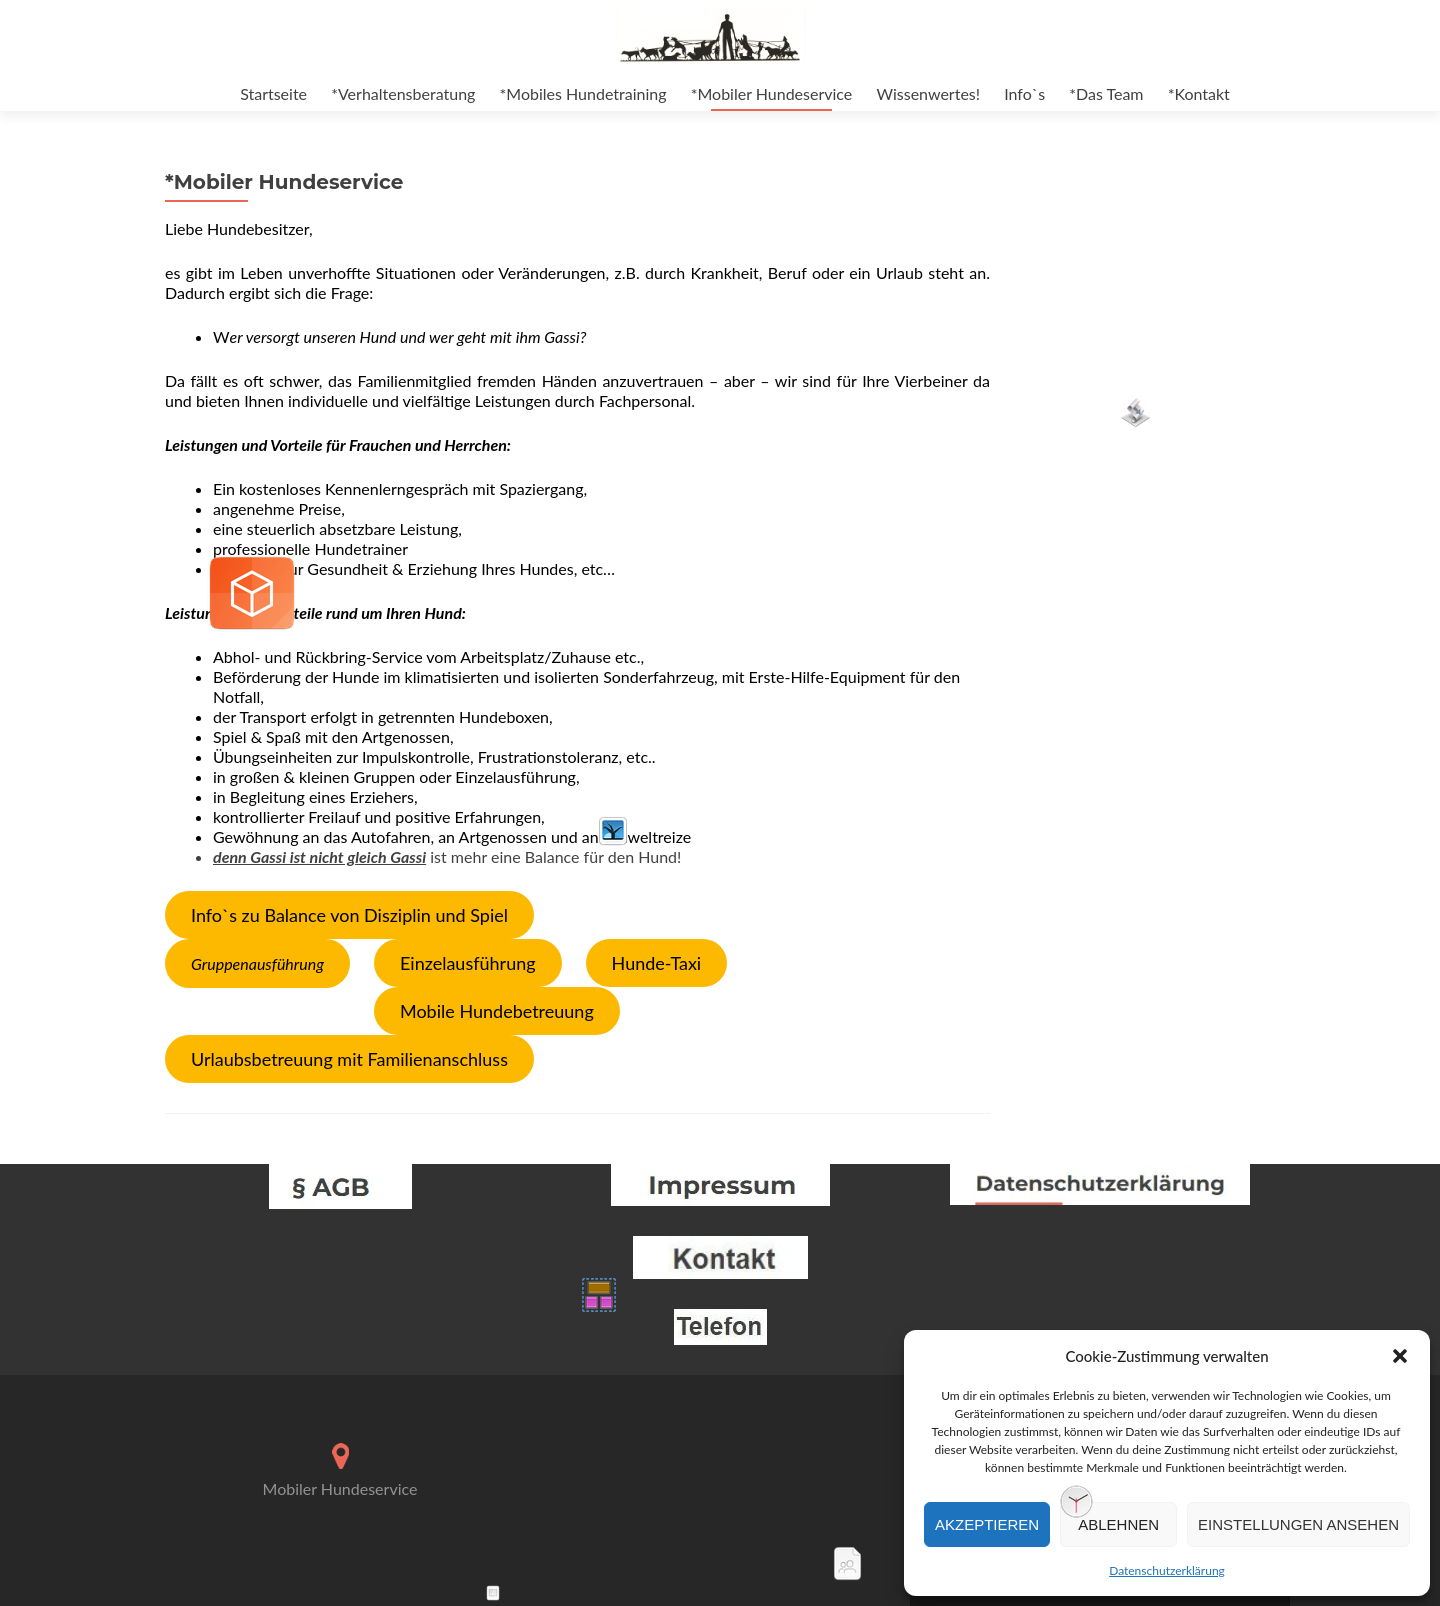 This screenshot has width=1440, height=1606. What do you see at coordinates (1076, 1501) in the screenshot?
I see `access date and time settings` at bounding box center [1076, 1501].